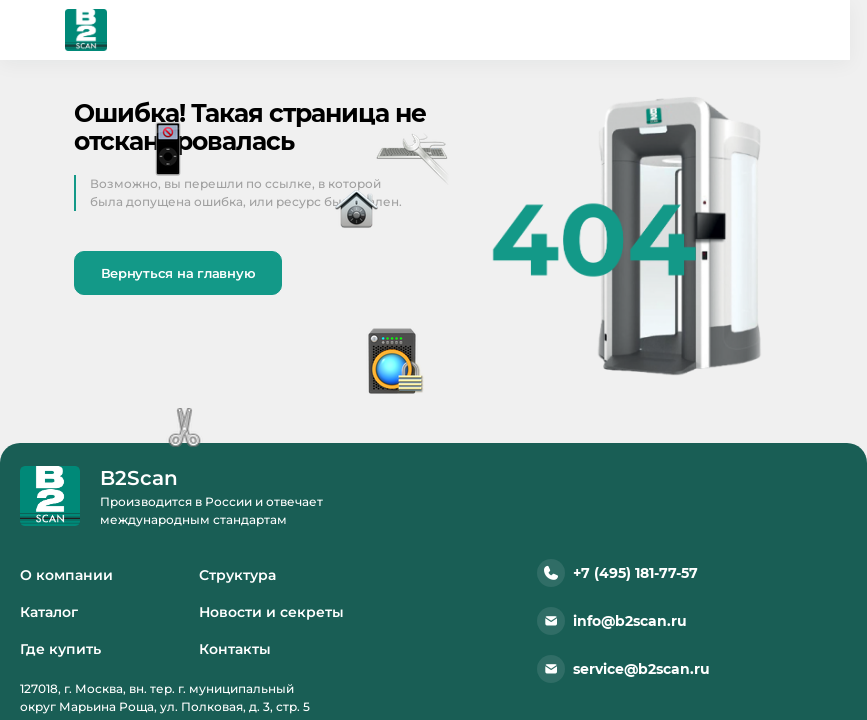 The height and width of the screenshot is (720, 867). What do you see at coordinates (392, 361) in the screenshot?
I see `indicates a locked non-RAID drive or volume` at bounding box center [392, 361].